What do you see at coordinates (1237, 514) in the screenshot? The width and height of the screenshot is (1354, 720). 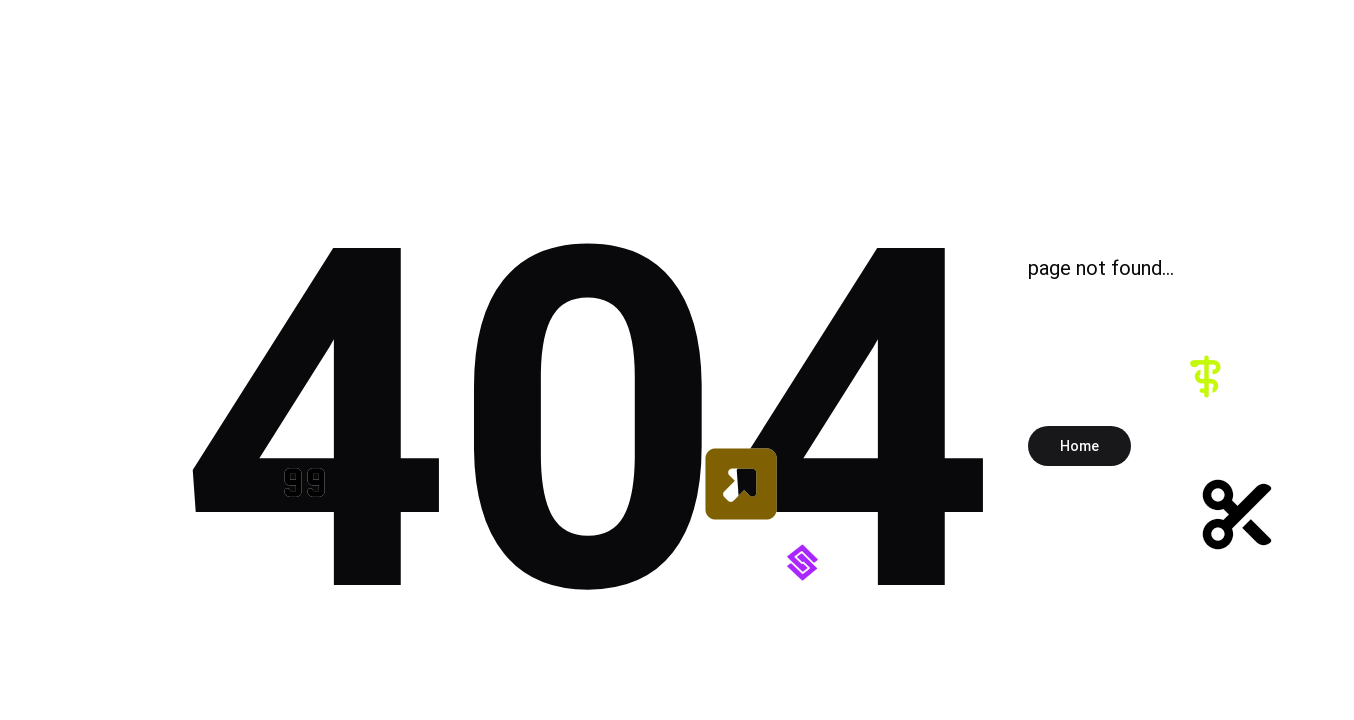 I see `cut selected content` at bounding box center [1237, 514].